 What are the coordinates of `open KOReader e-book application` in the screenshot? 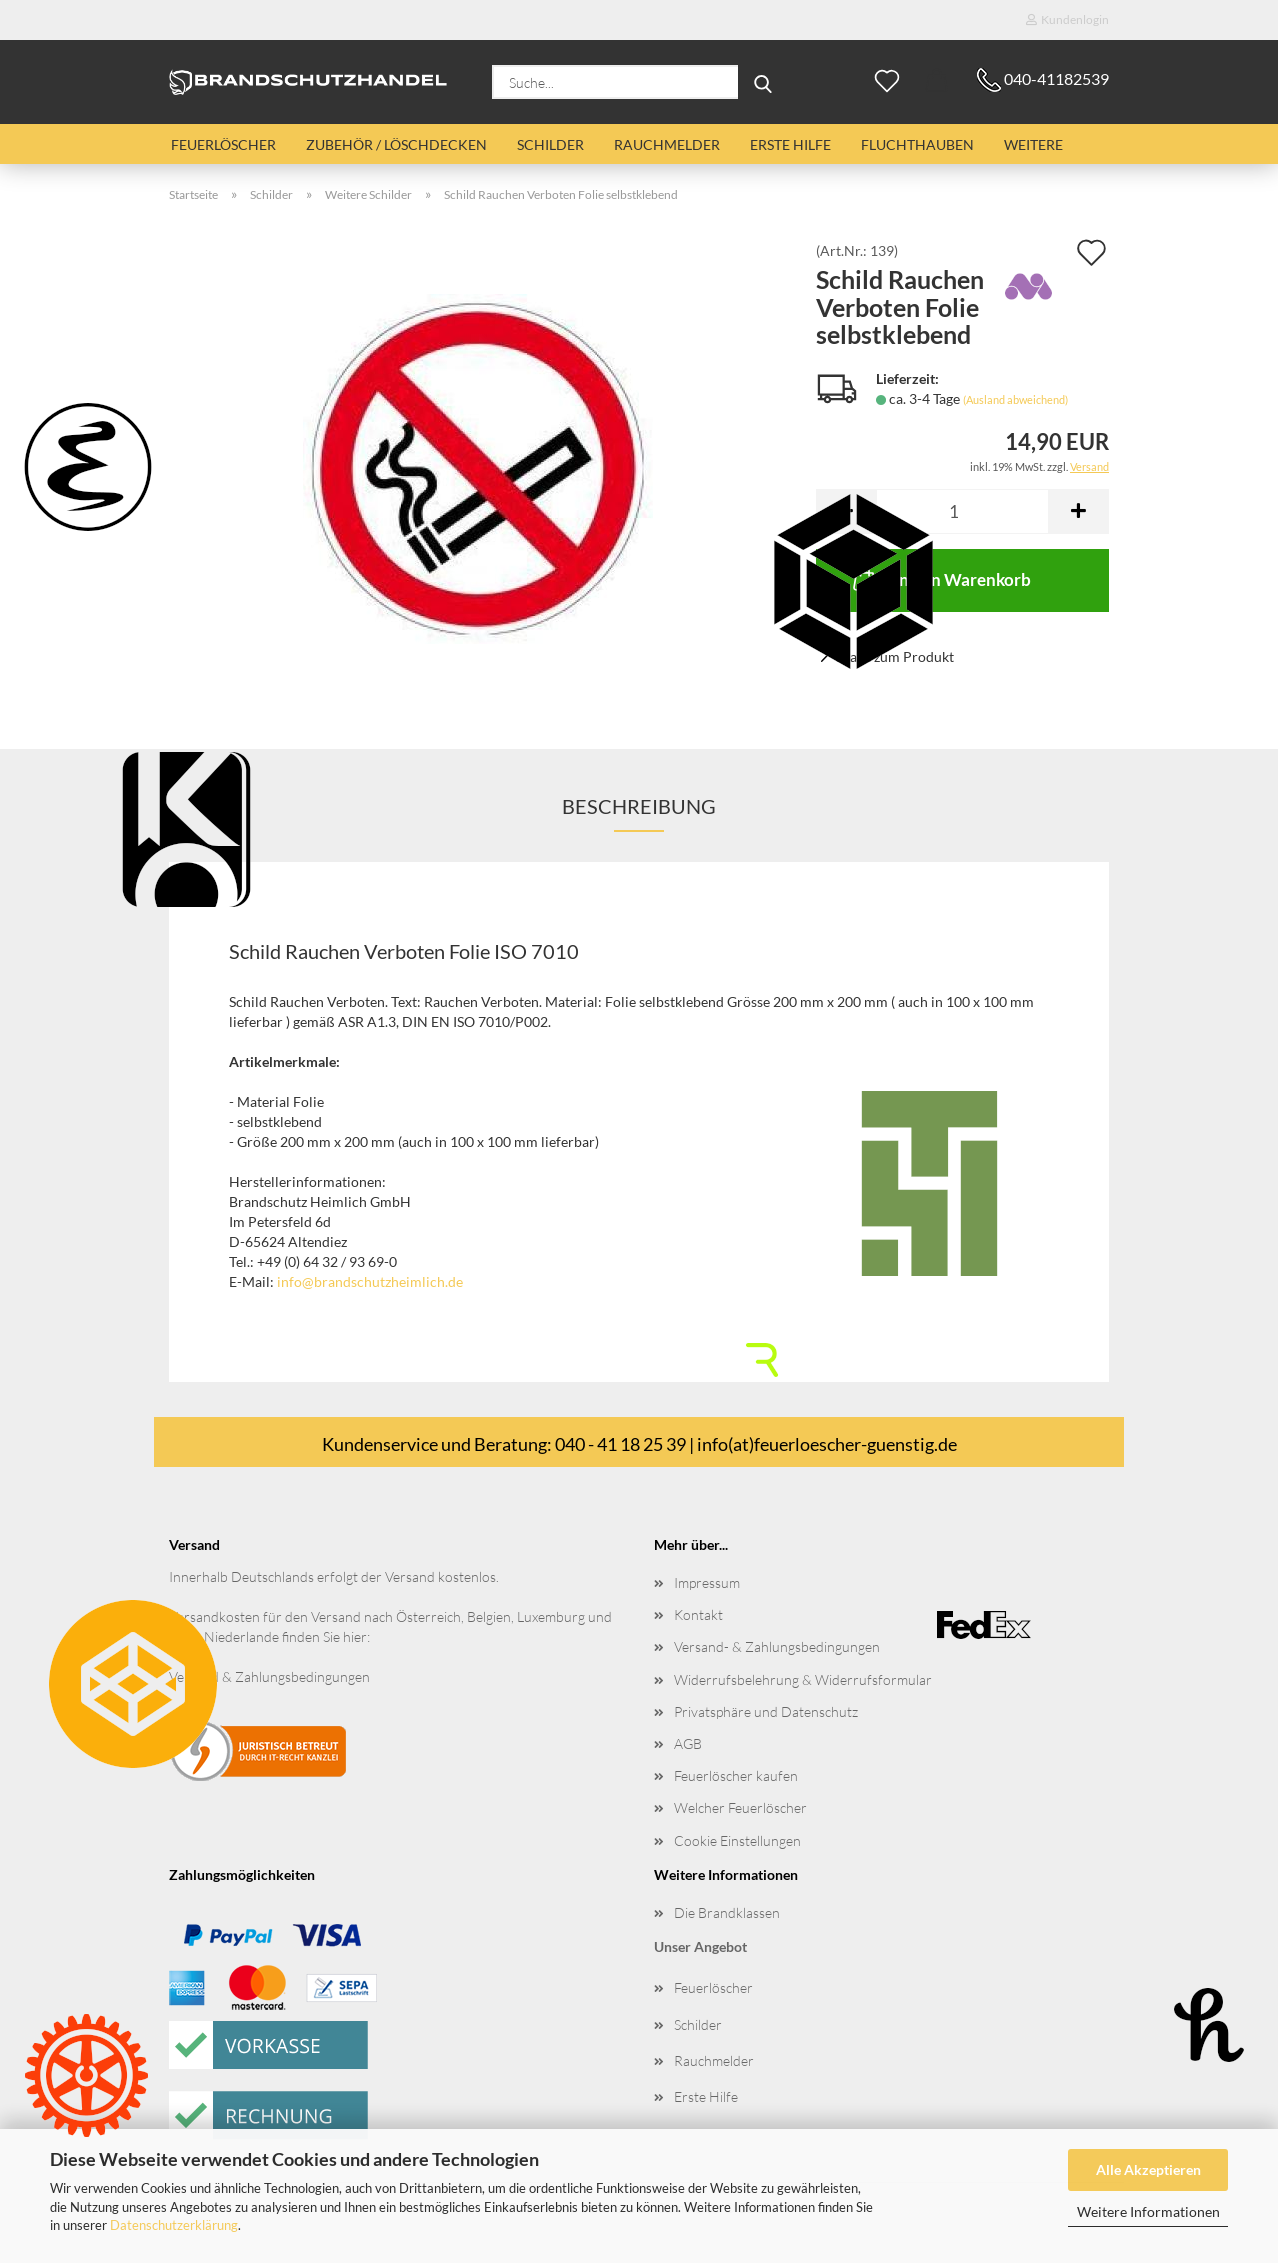 It's located at (186, 829).